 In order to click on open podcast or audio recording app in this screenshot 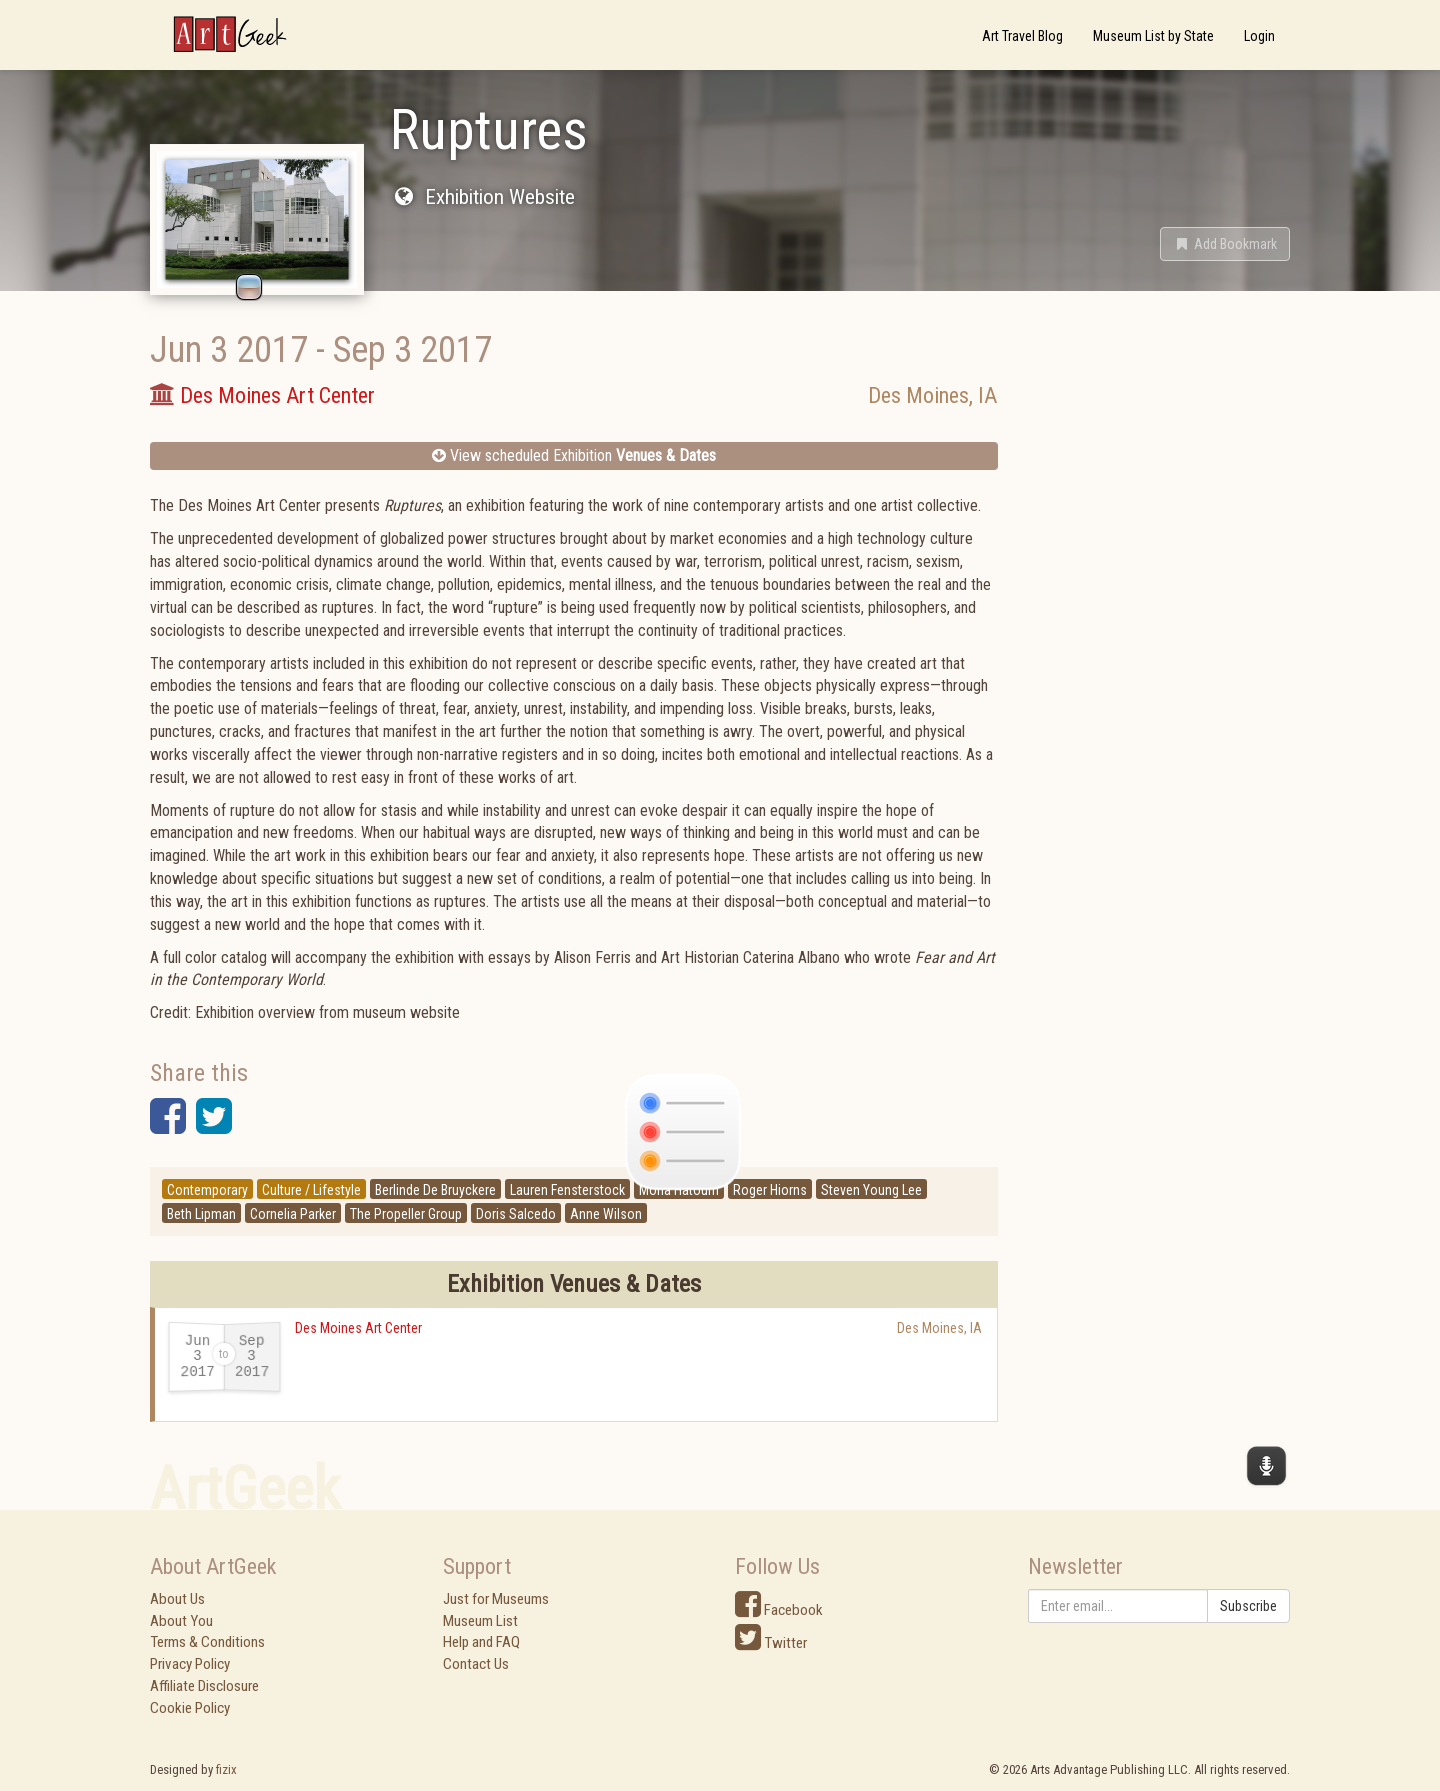, I will do `click(1266, 1466)`.